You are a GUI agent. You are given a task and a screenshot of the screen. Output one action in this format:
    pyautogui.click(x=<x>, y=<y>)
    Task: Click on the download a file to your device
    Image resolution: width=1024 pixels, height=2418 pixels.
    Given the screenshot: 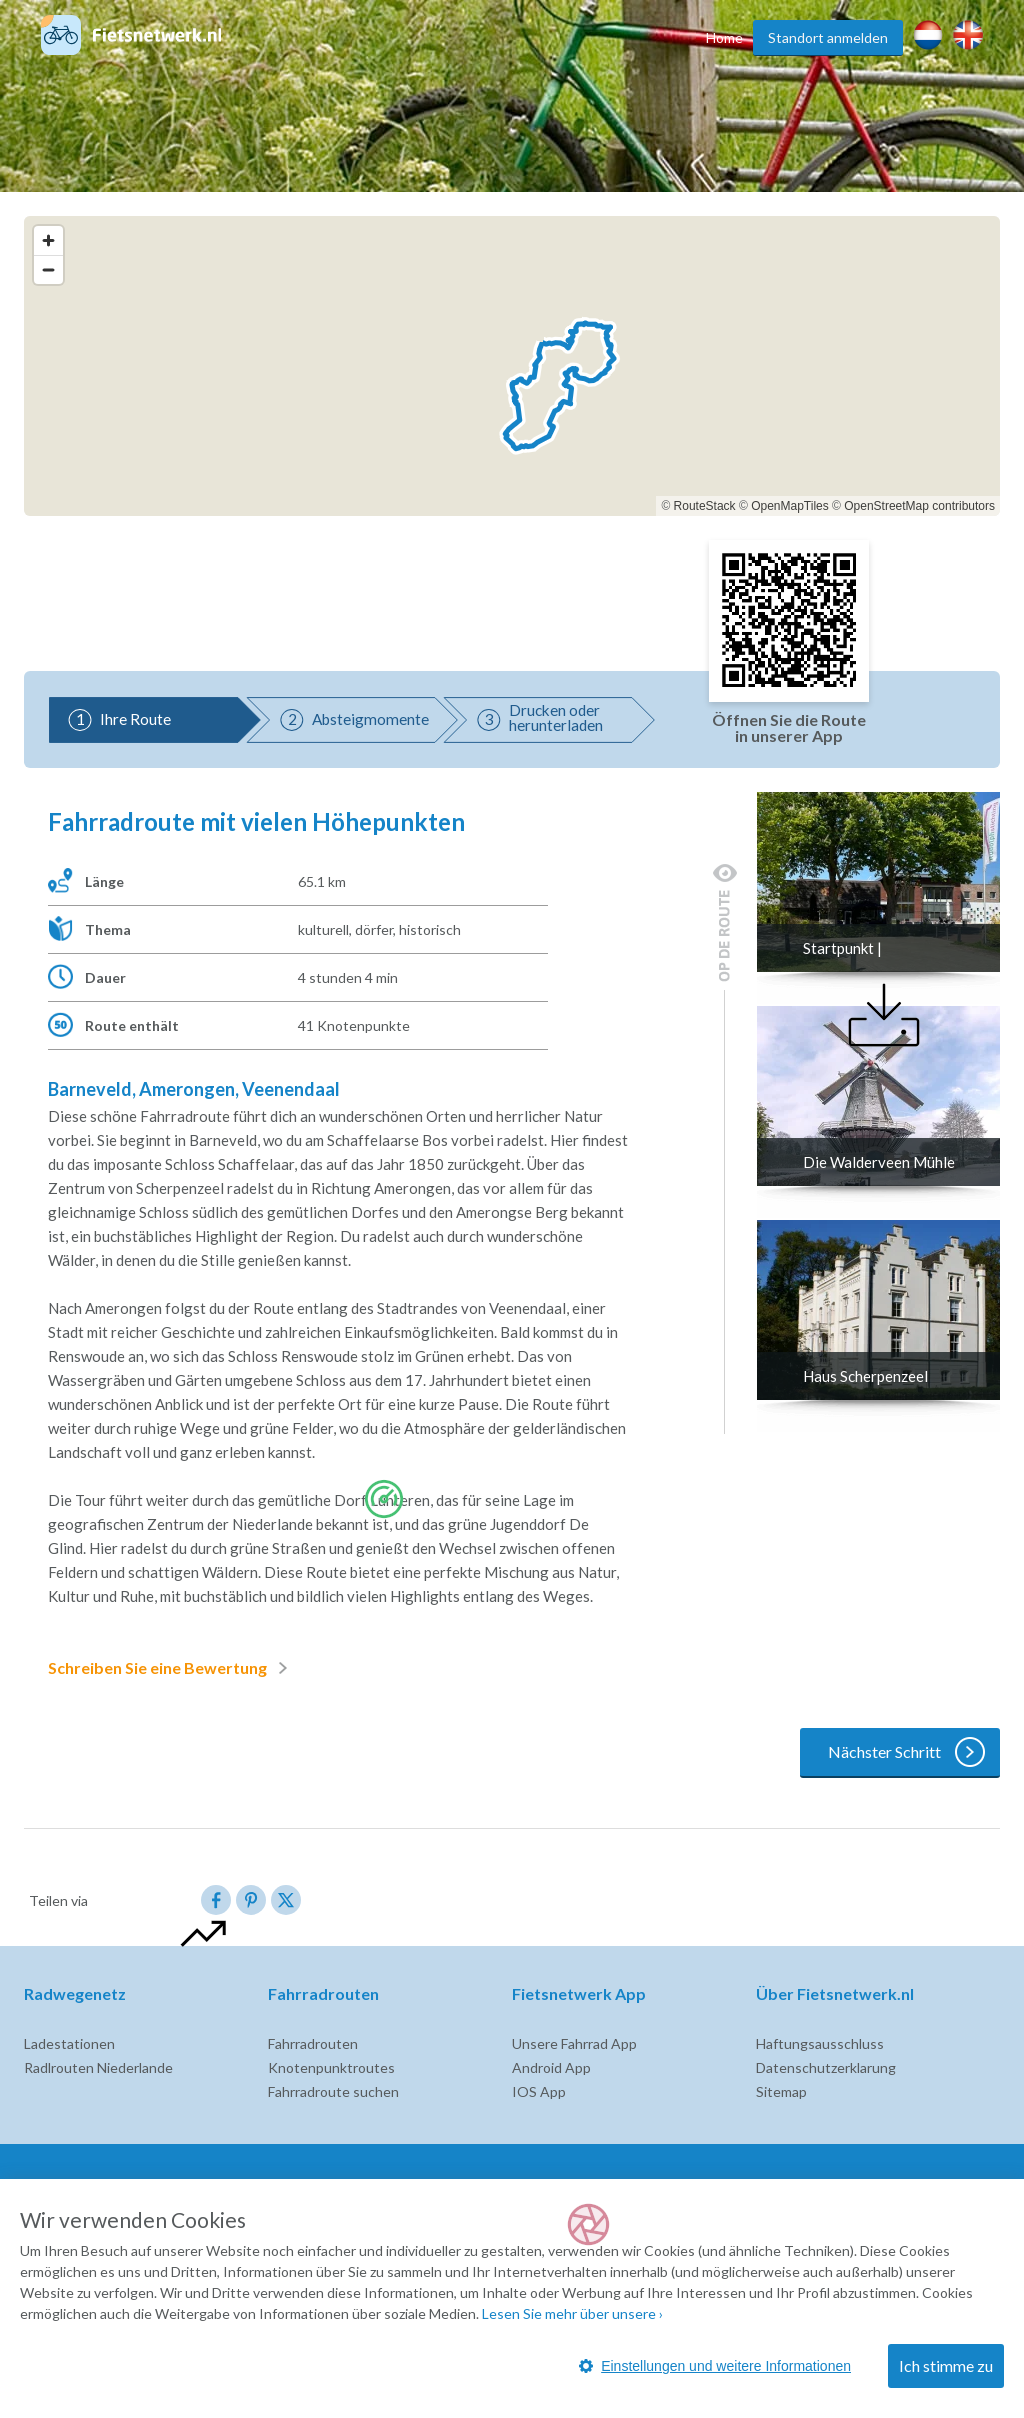 What is the action you would take?
    pyautogui.click(x=884, y=1019)
    